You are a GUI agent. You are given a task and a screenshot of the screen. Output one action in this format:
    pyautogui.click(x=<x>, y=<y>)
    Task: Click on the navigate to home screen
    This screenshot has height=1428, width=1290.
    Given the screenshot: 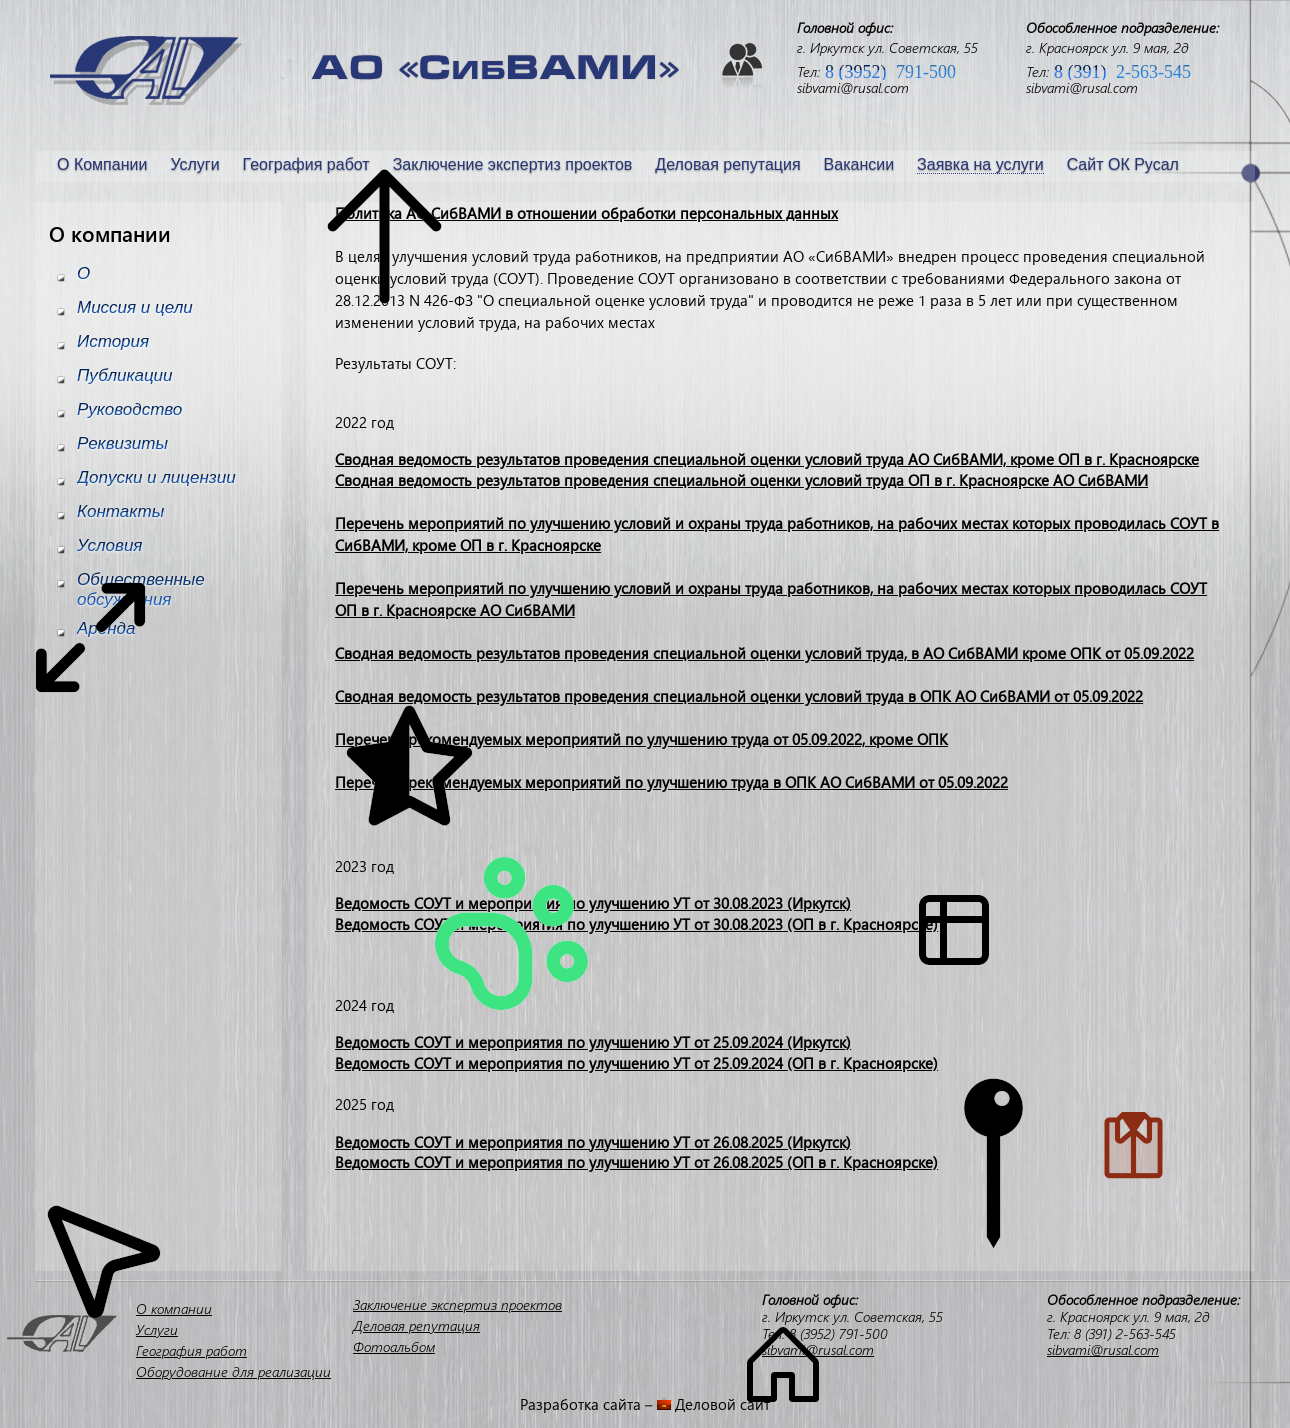 What is the action you would take?
    pyautogui.click(x=783, y=1366)
    